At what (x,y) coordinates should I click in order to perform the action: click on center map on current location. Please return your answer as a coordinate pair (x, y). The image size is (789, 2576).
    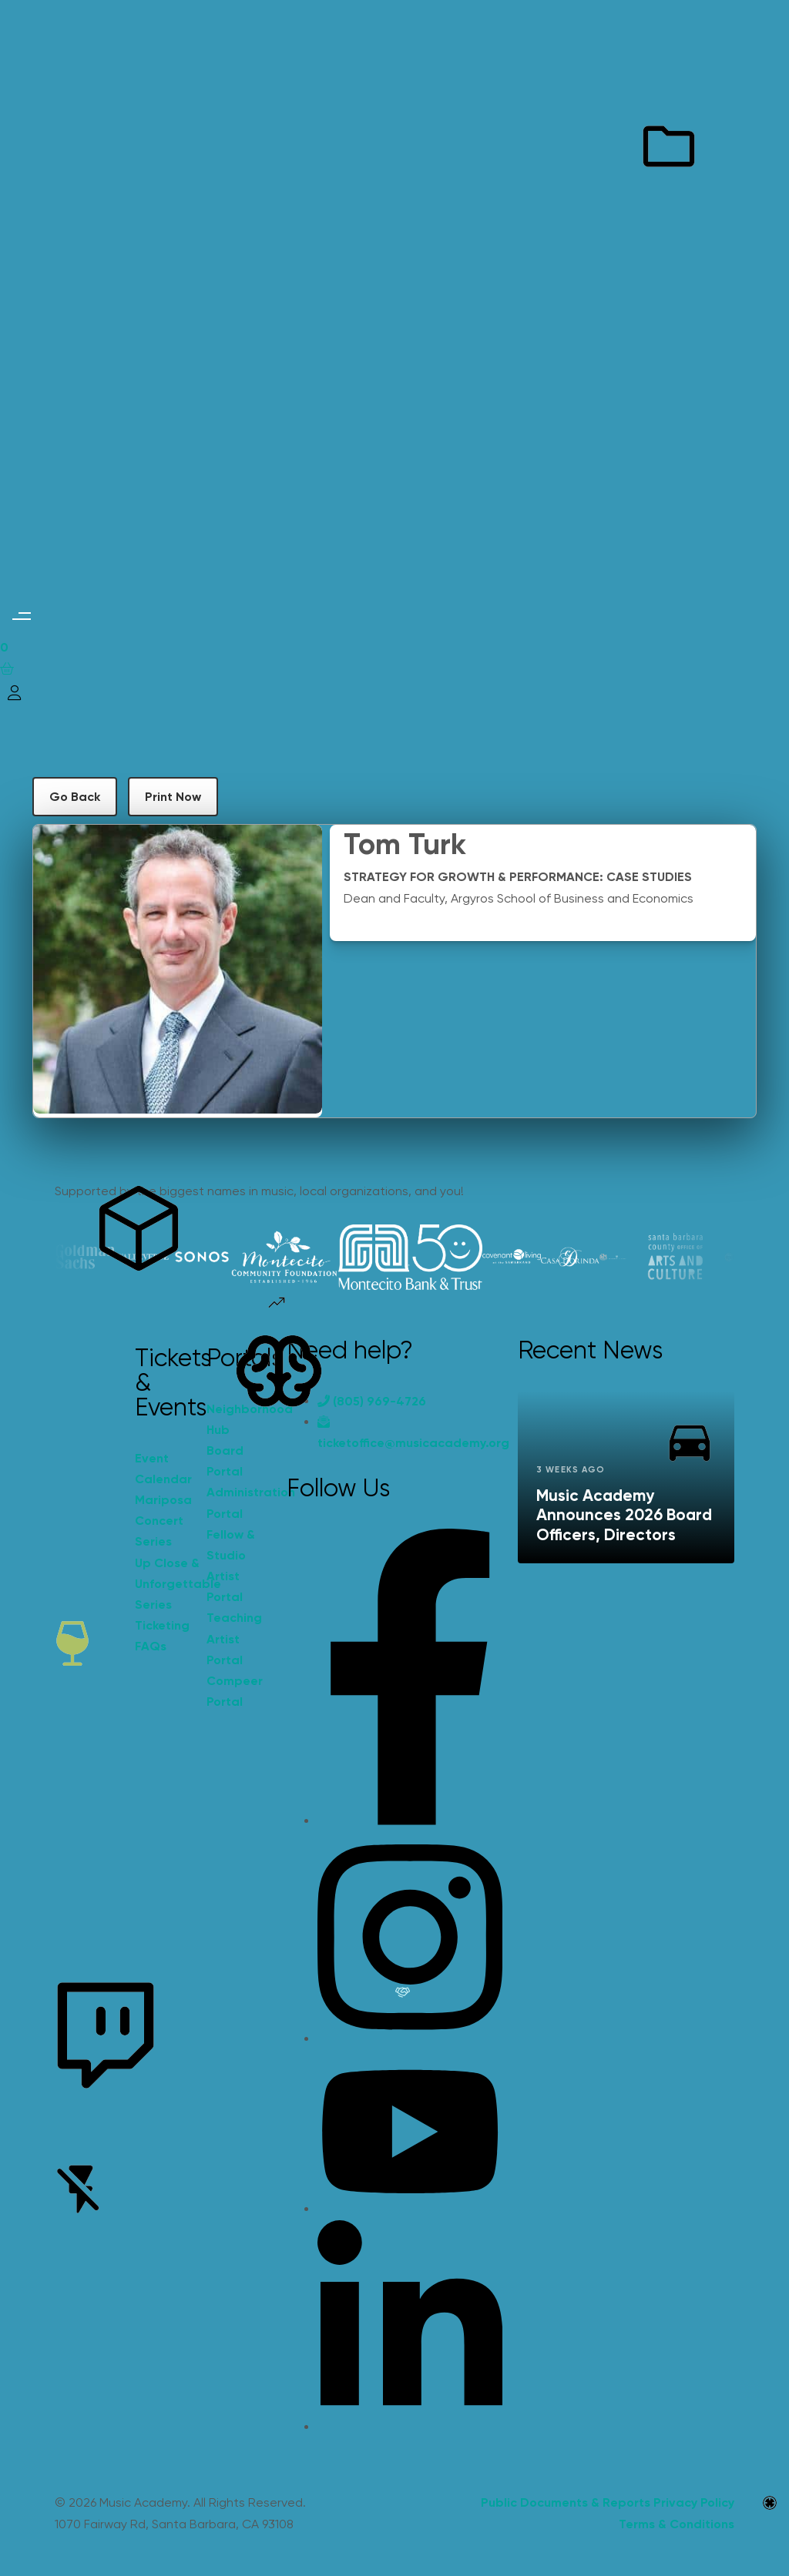
    Looking at the image, I should click on (770, 2503).